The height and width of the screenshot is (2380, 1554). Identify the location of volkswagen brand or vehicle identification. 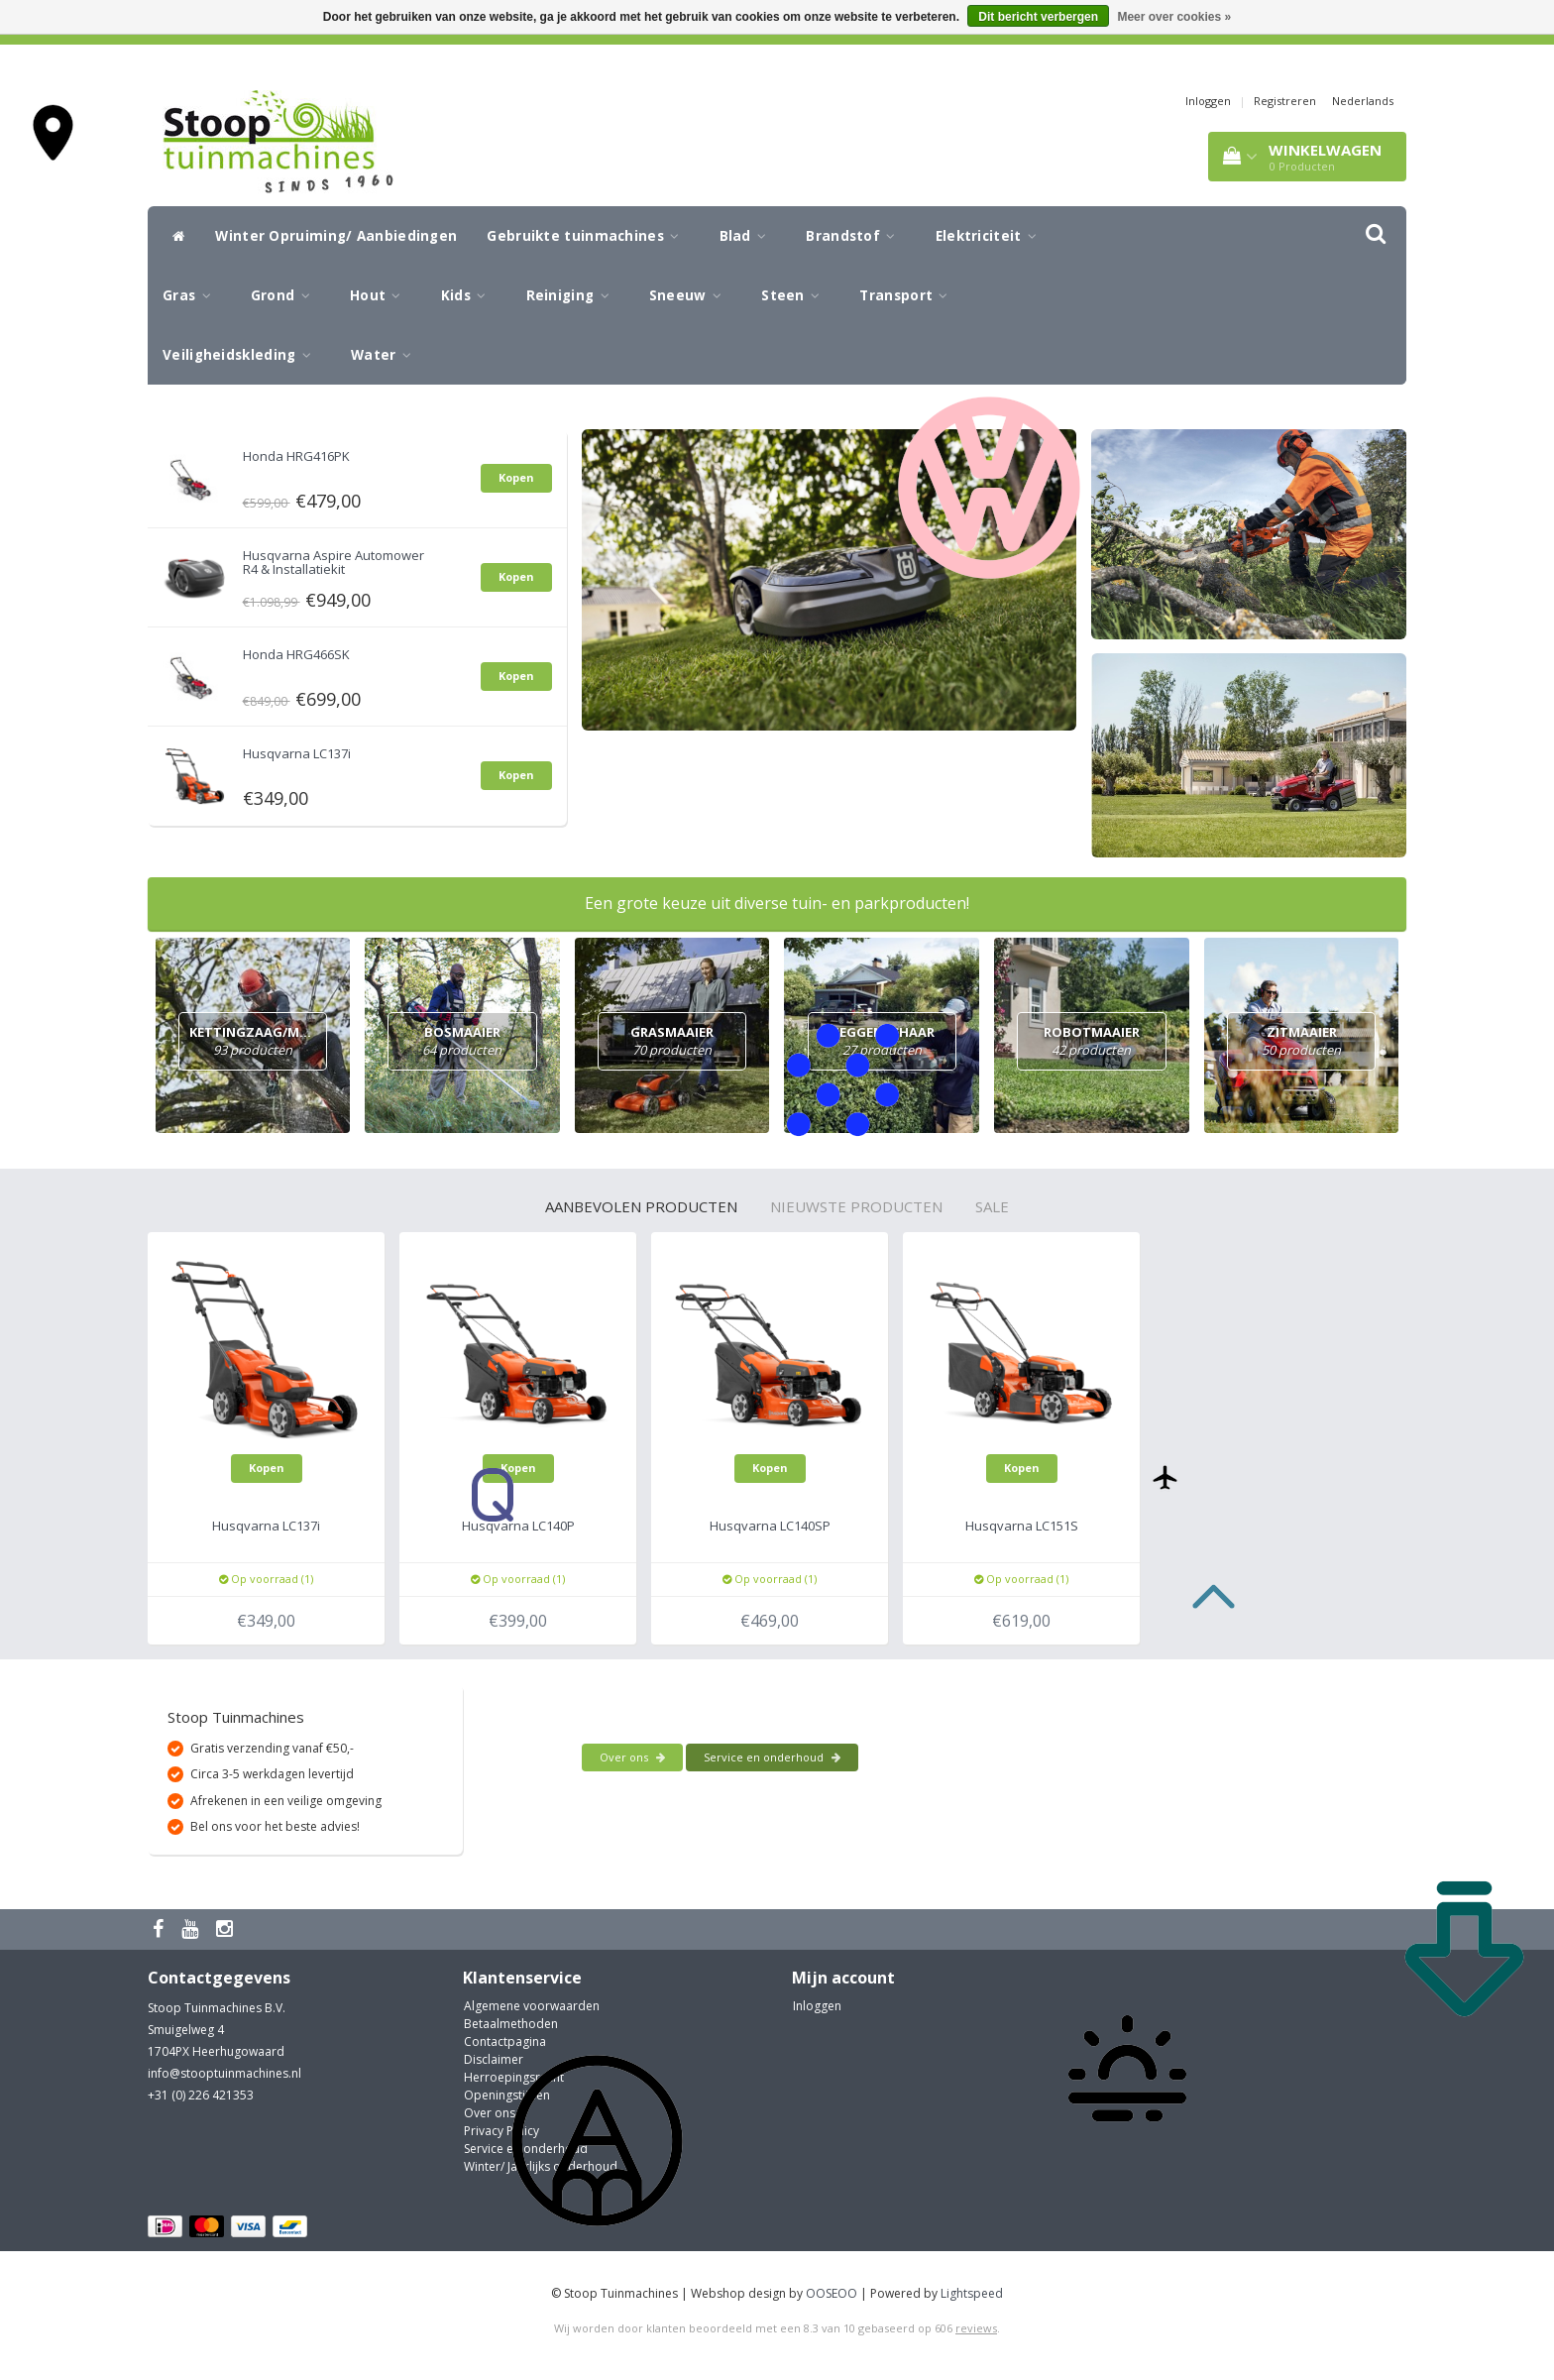
(989, 488).